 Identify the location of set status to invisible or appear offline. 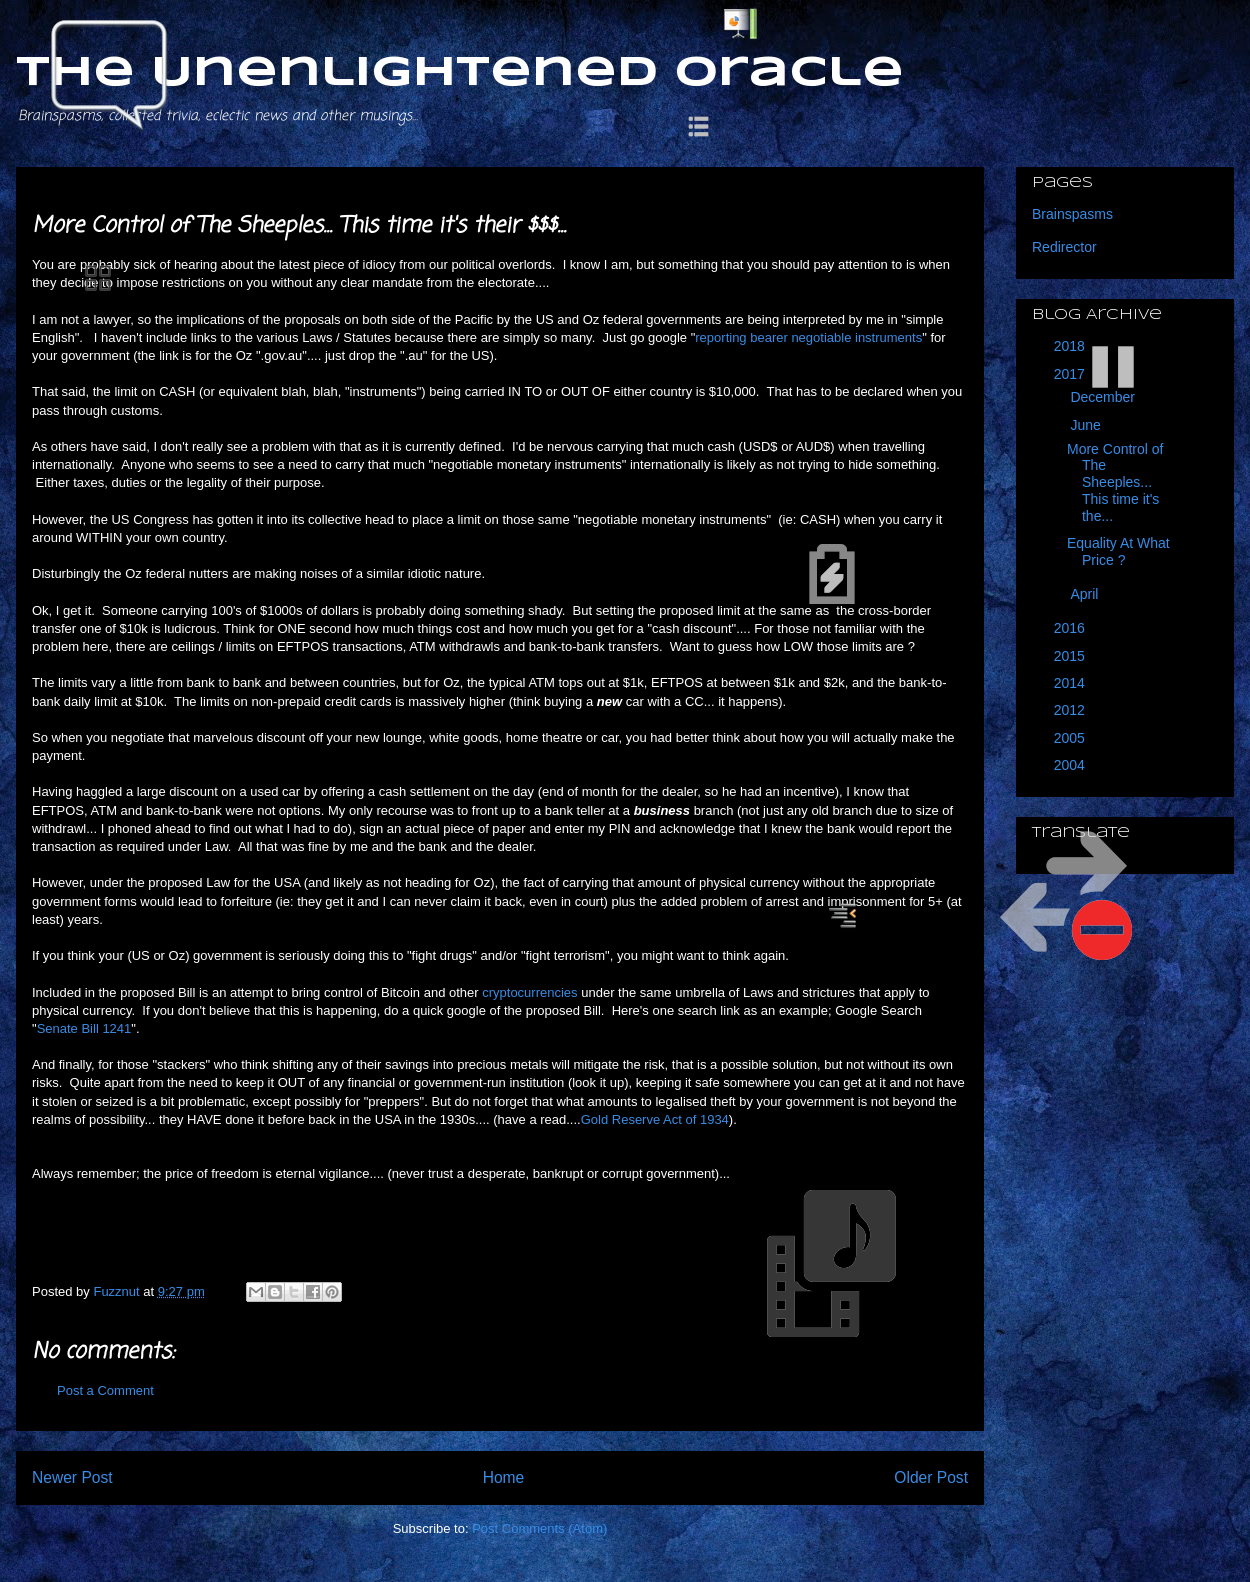
(110, 74).